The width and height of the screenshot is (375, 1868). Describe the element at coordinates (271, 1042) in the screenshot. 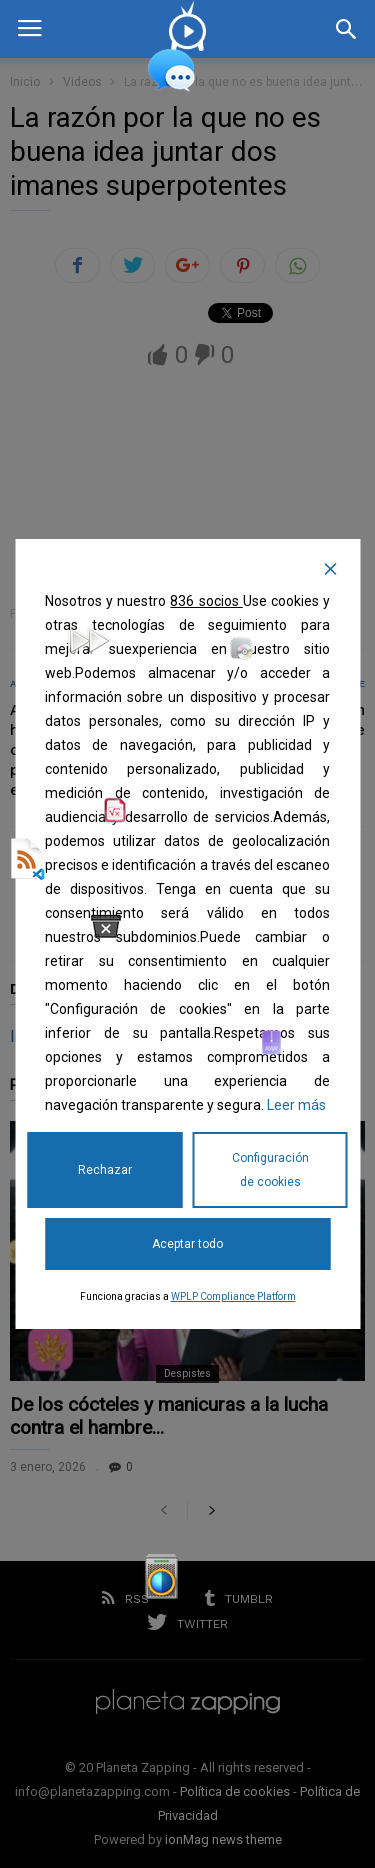

I see `a compressed RAR archive file` at that location.